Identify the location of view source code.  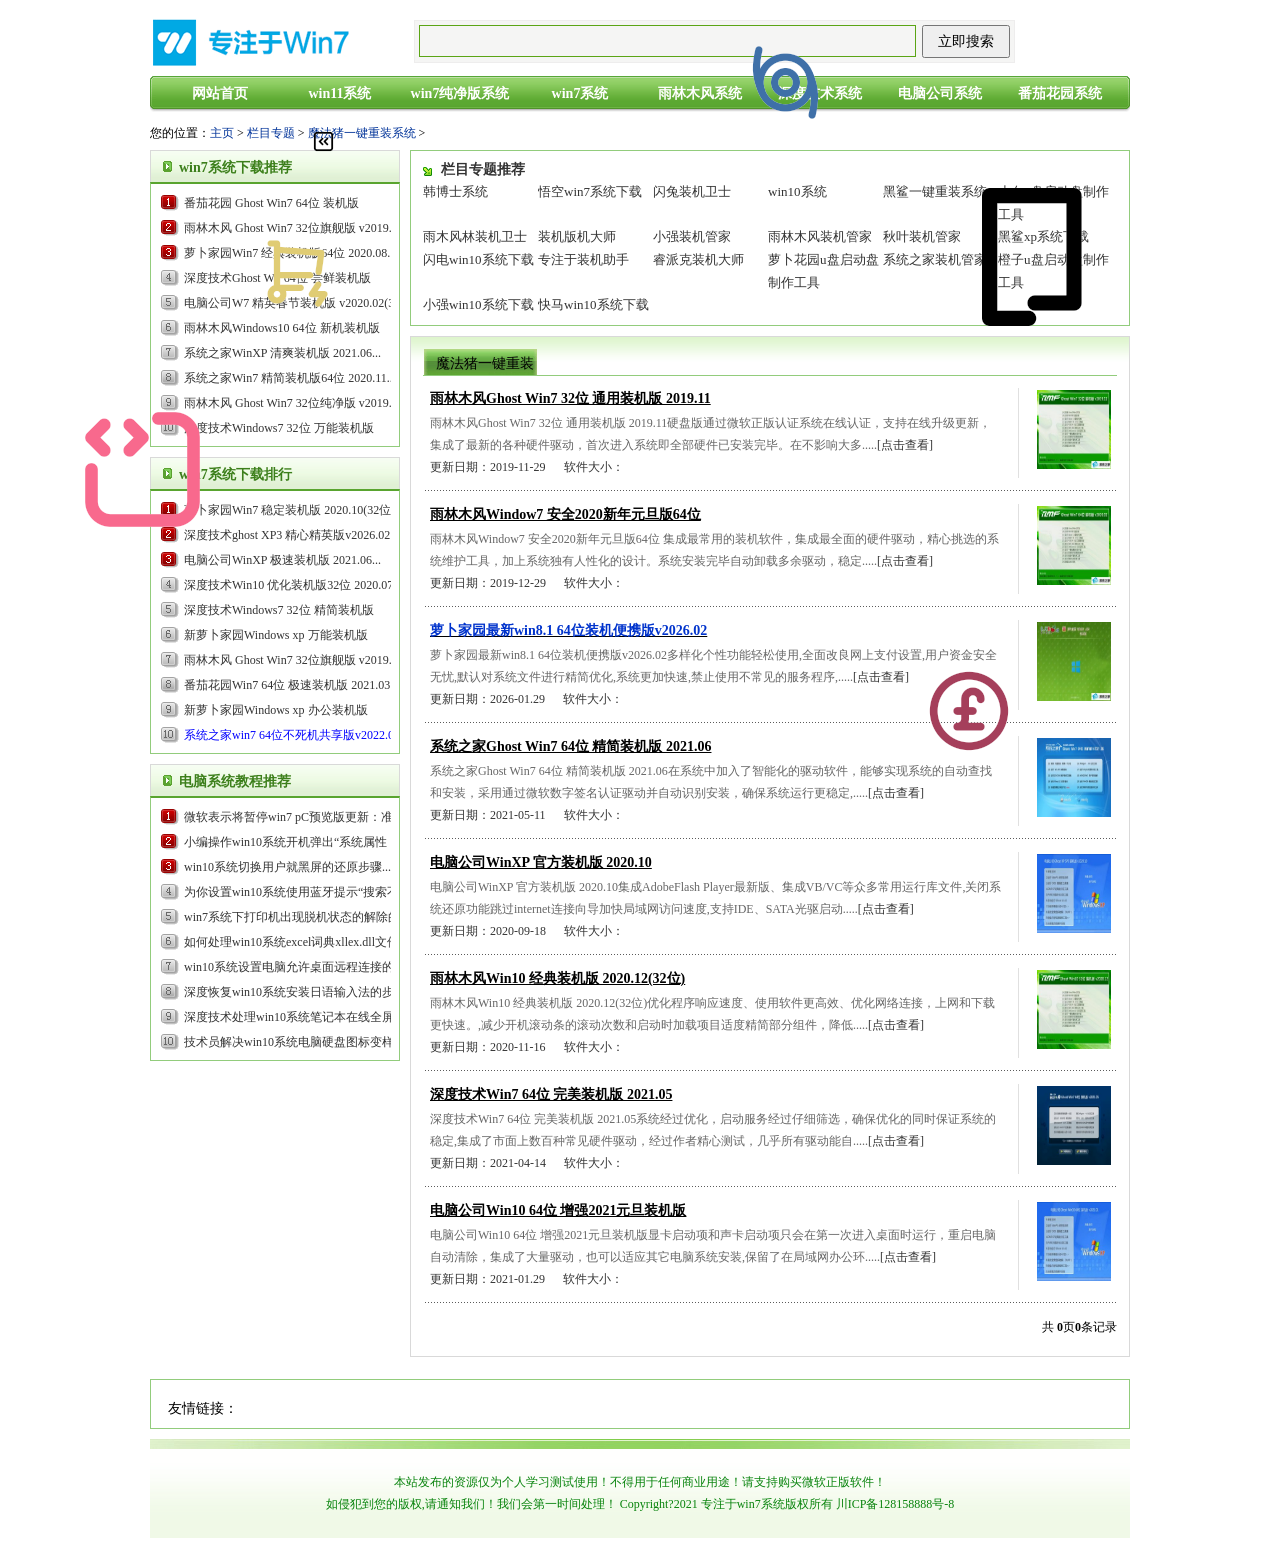
(142, 469).